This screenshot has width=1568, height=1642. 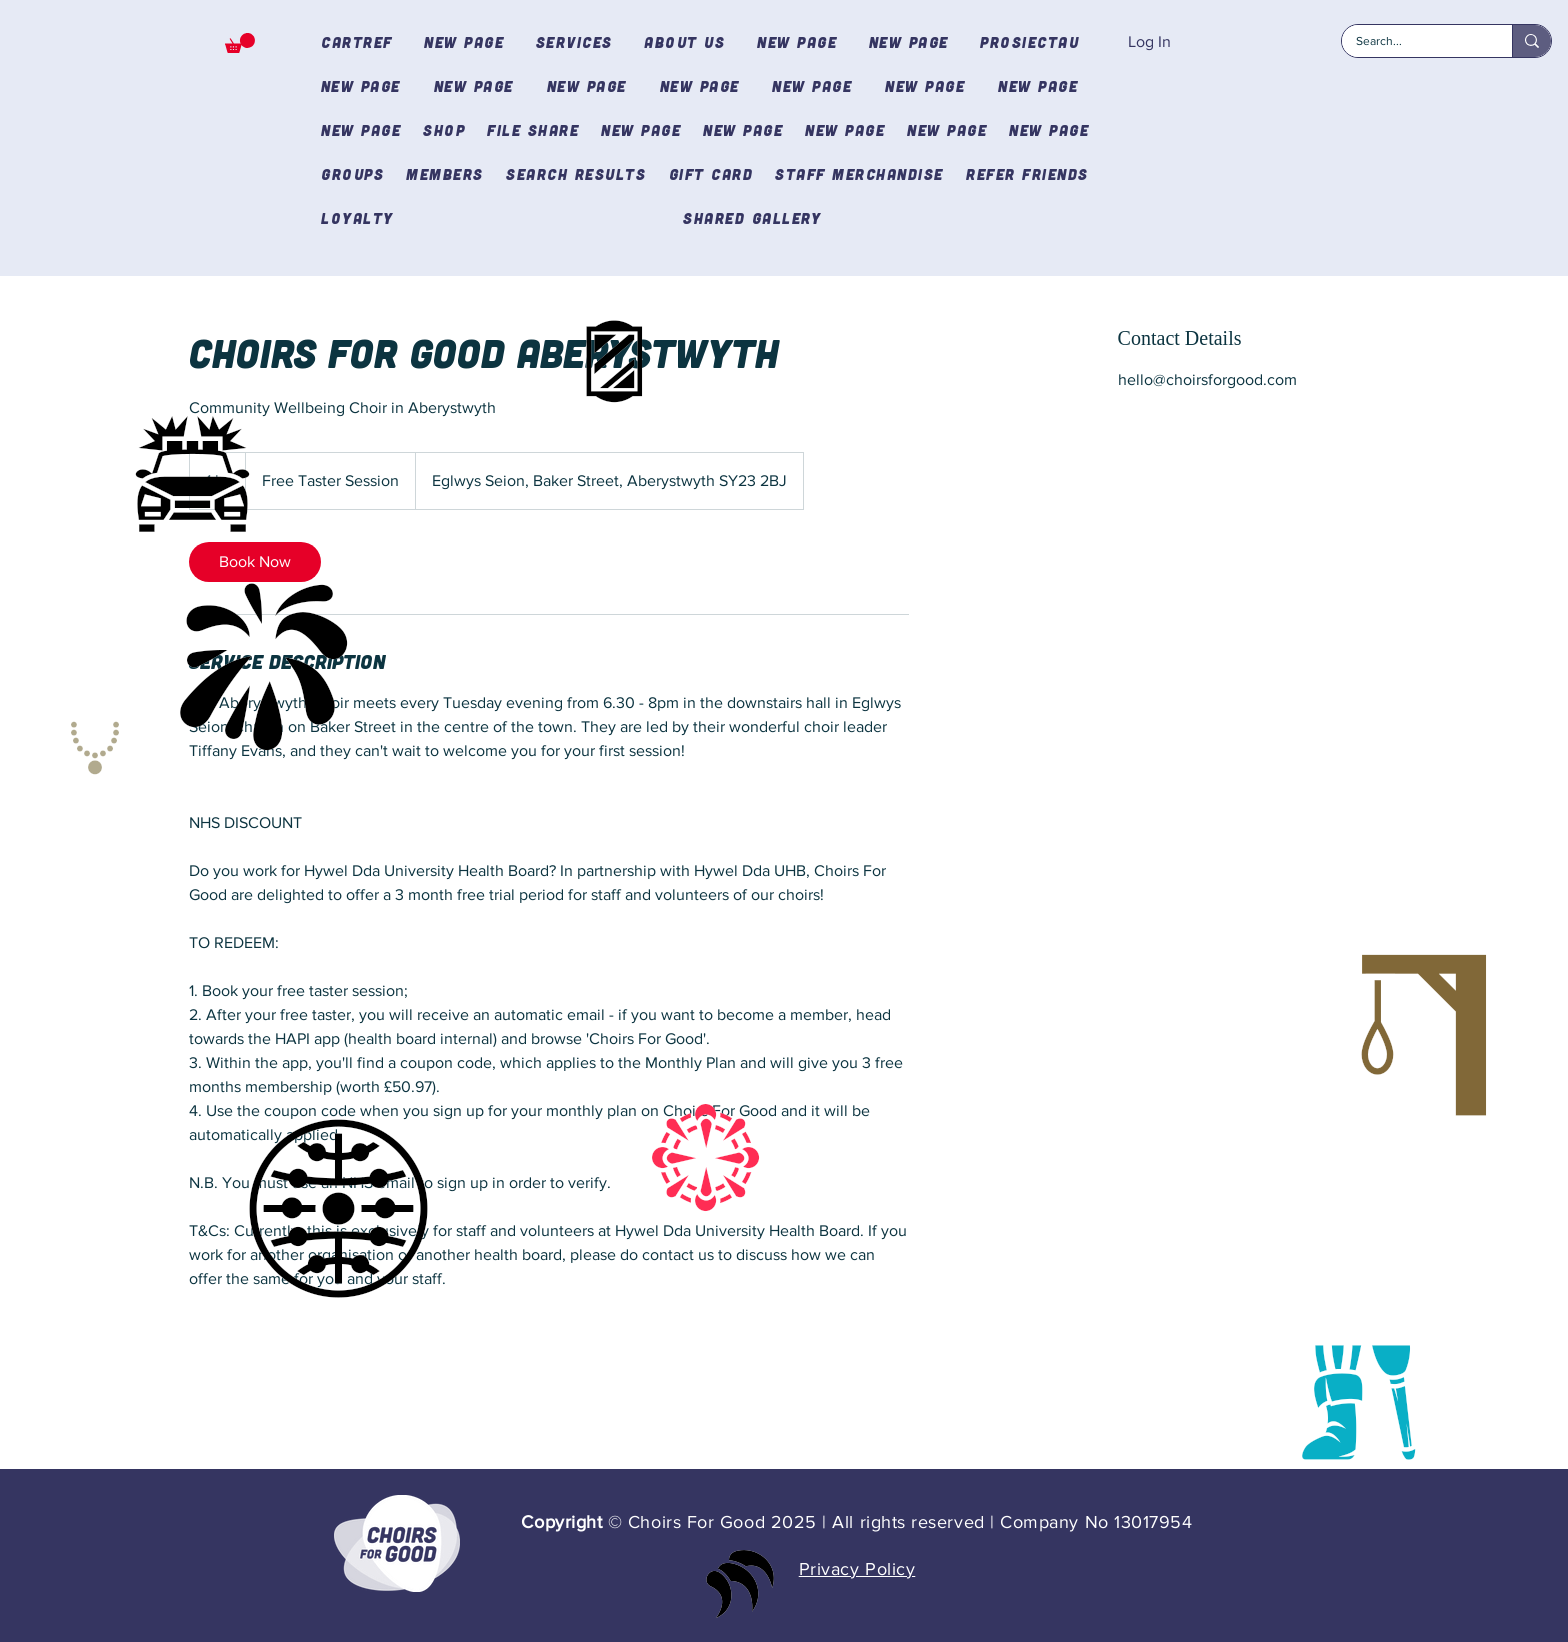 I want to click on indicates a claw or slash attack ability, so click(x=740, y=1583).